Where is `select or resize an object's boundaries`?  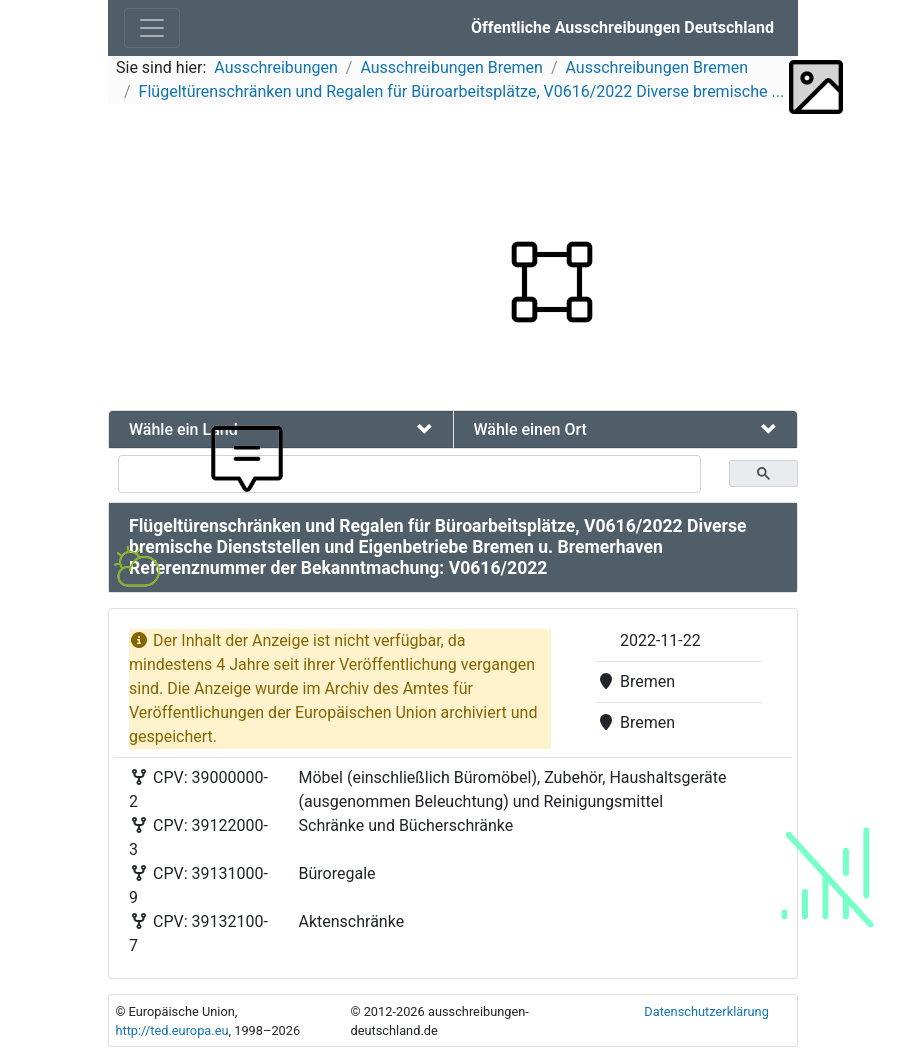 select or resize an object's boundaries is located at coordinates (552, 282).